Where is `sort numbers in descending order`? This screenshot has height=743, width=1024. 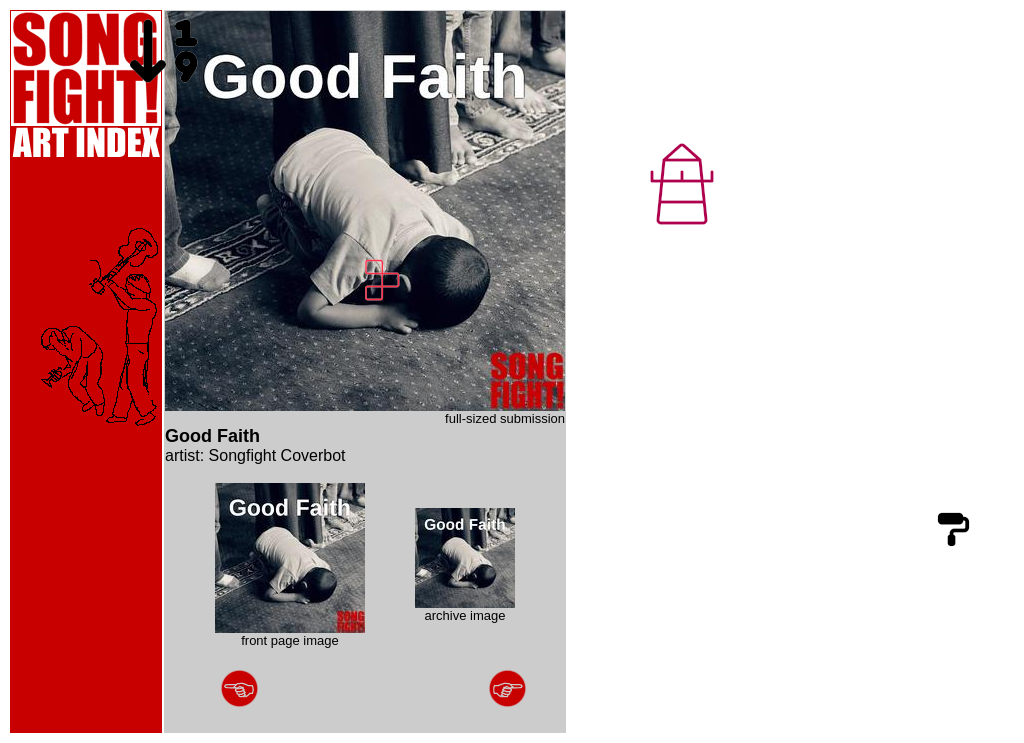
sort numbers in descending order is located at coordinates (166, 51).